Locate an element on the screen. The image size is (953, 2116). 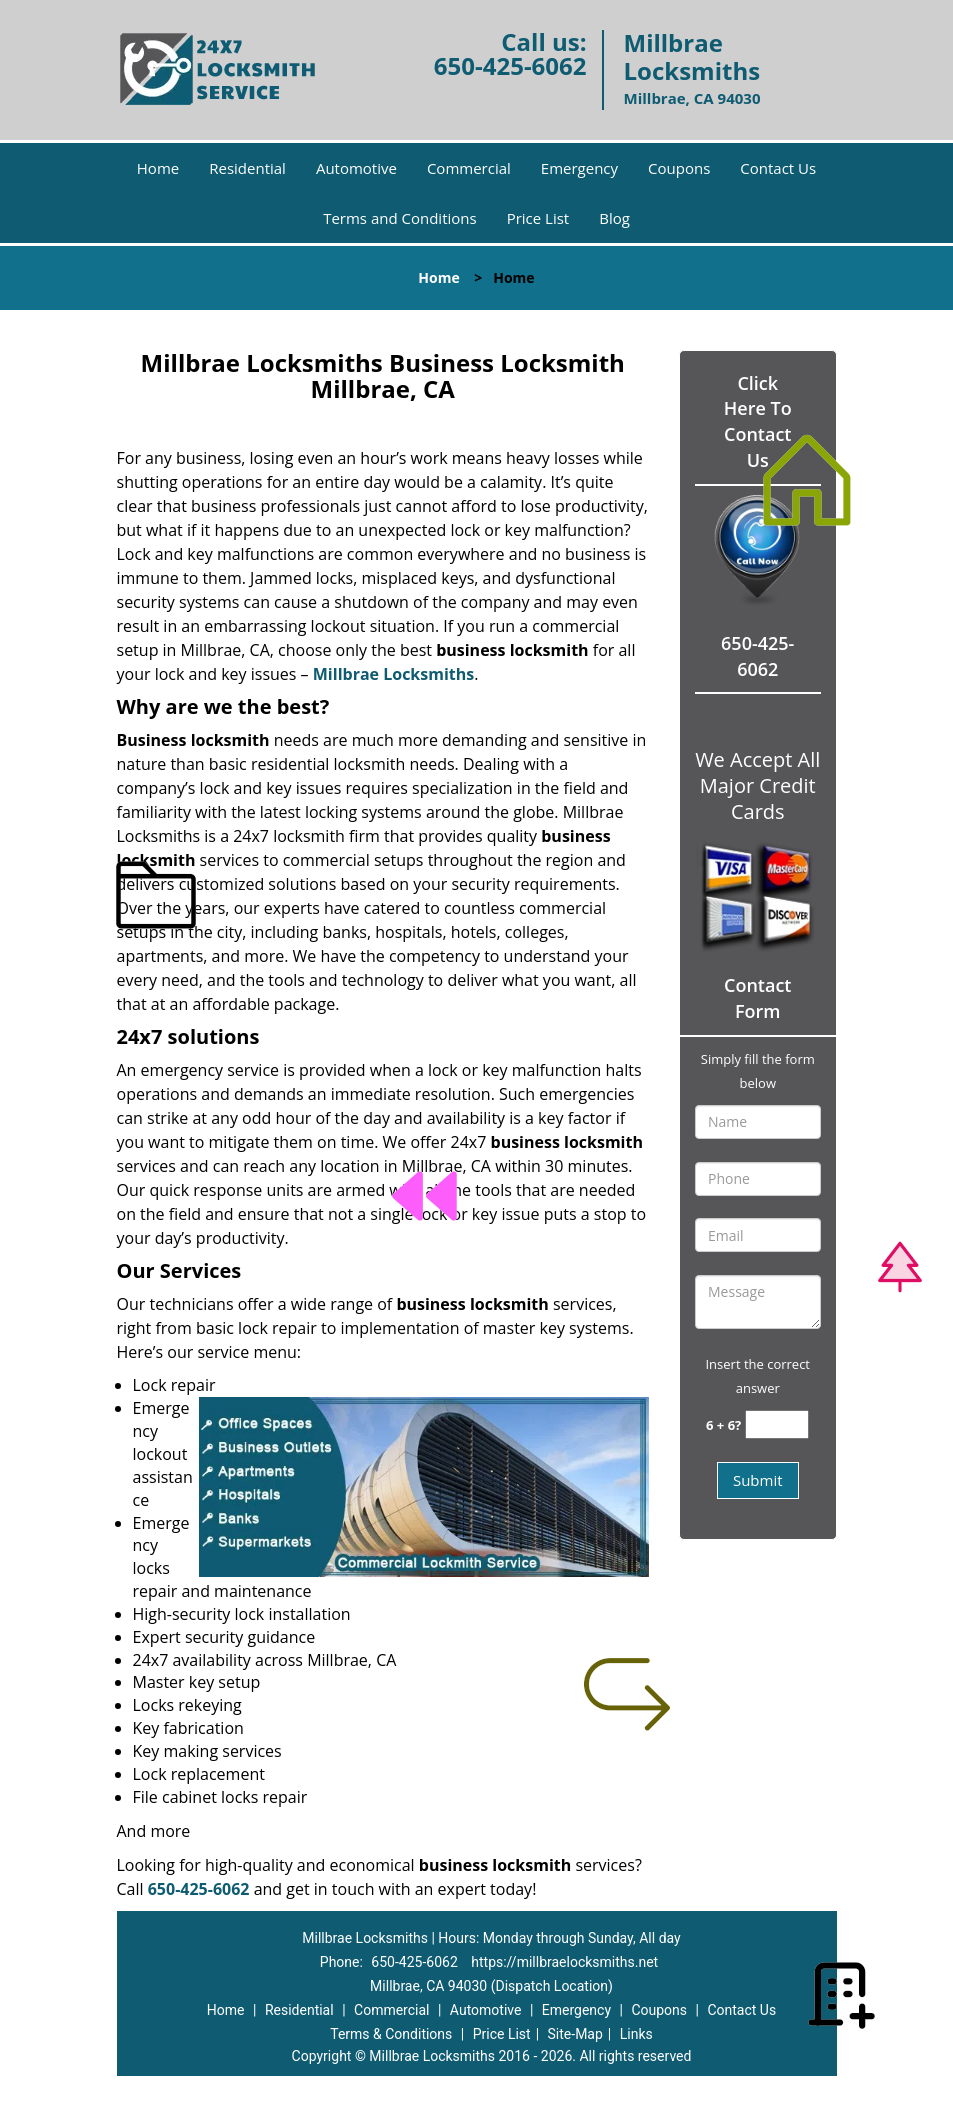
navigate to home screen is located at coordinates (807, 482).